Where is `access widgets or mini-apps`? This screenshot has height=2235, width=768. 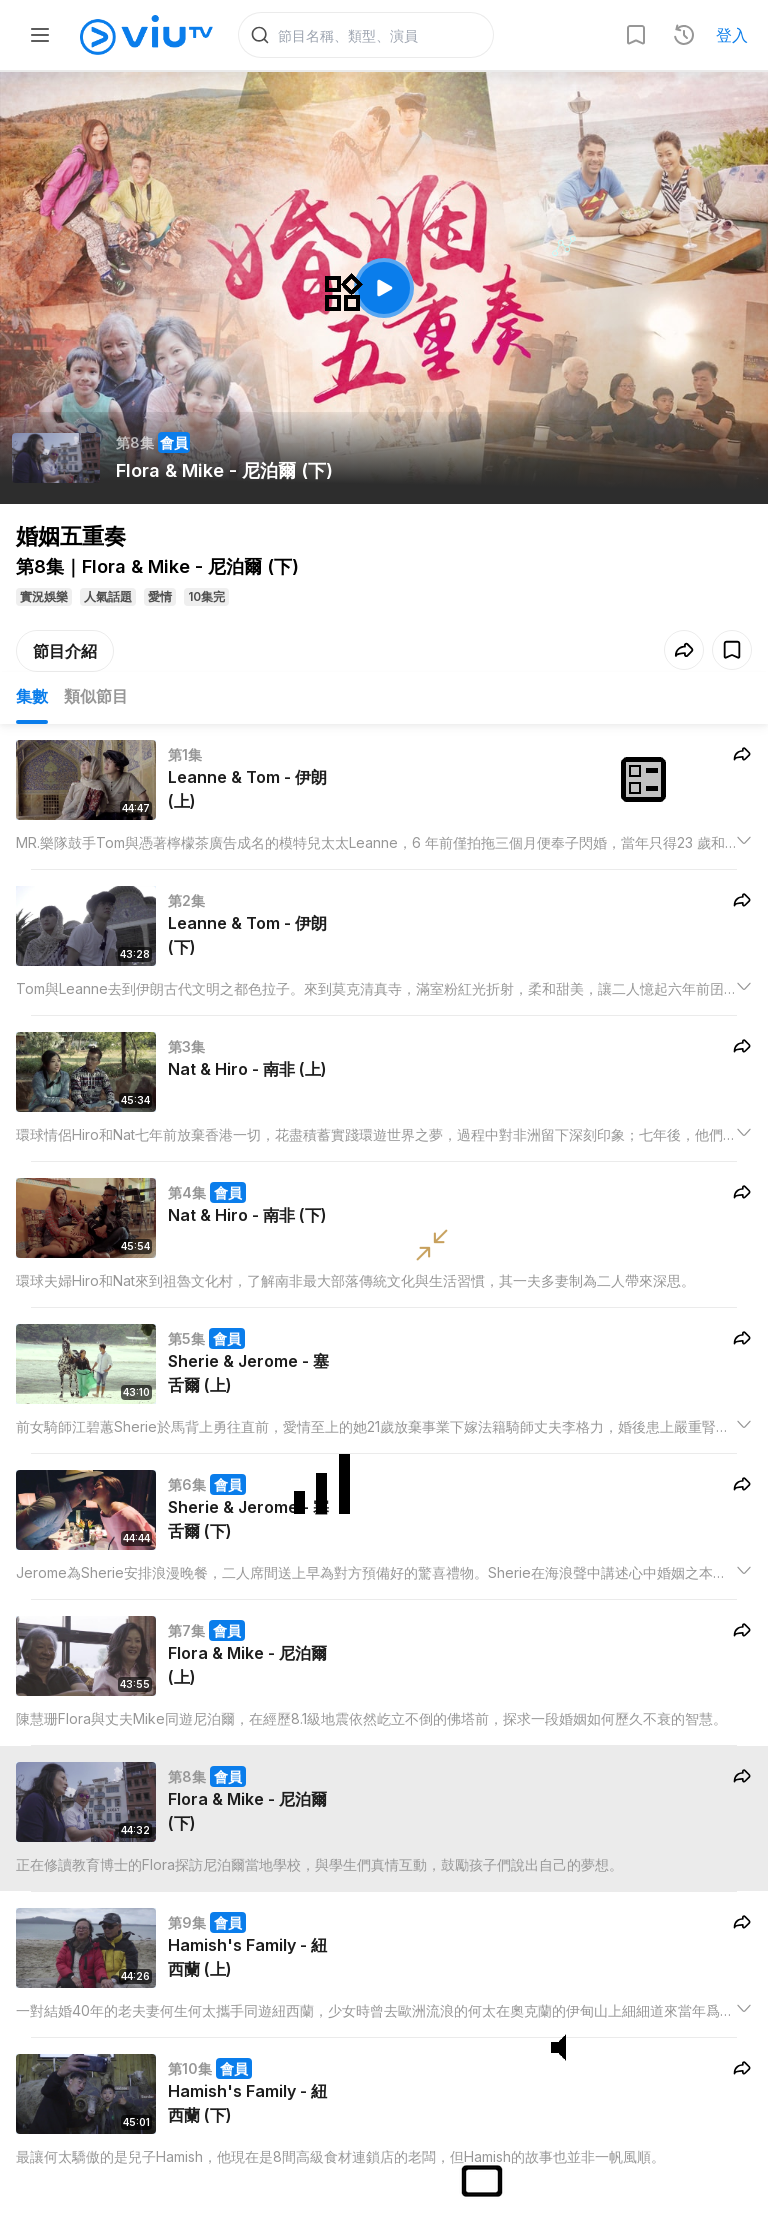 access widgets or mini-apps is located at coordinates (342, 293).